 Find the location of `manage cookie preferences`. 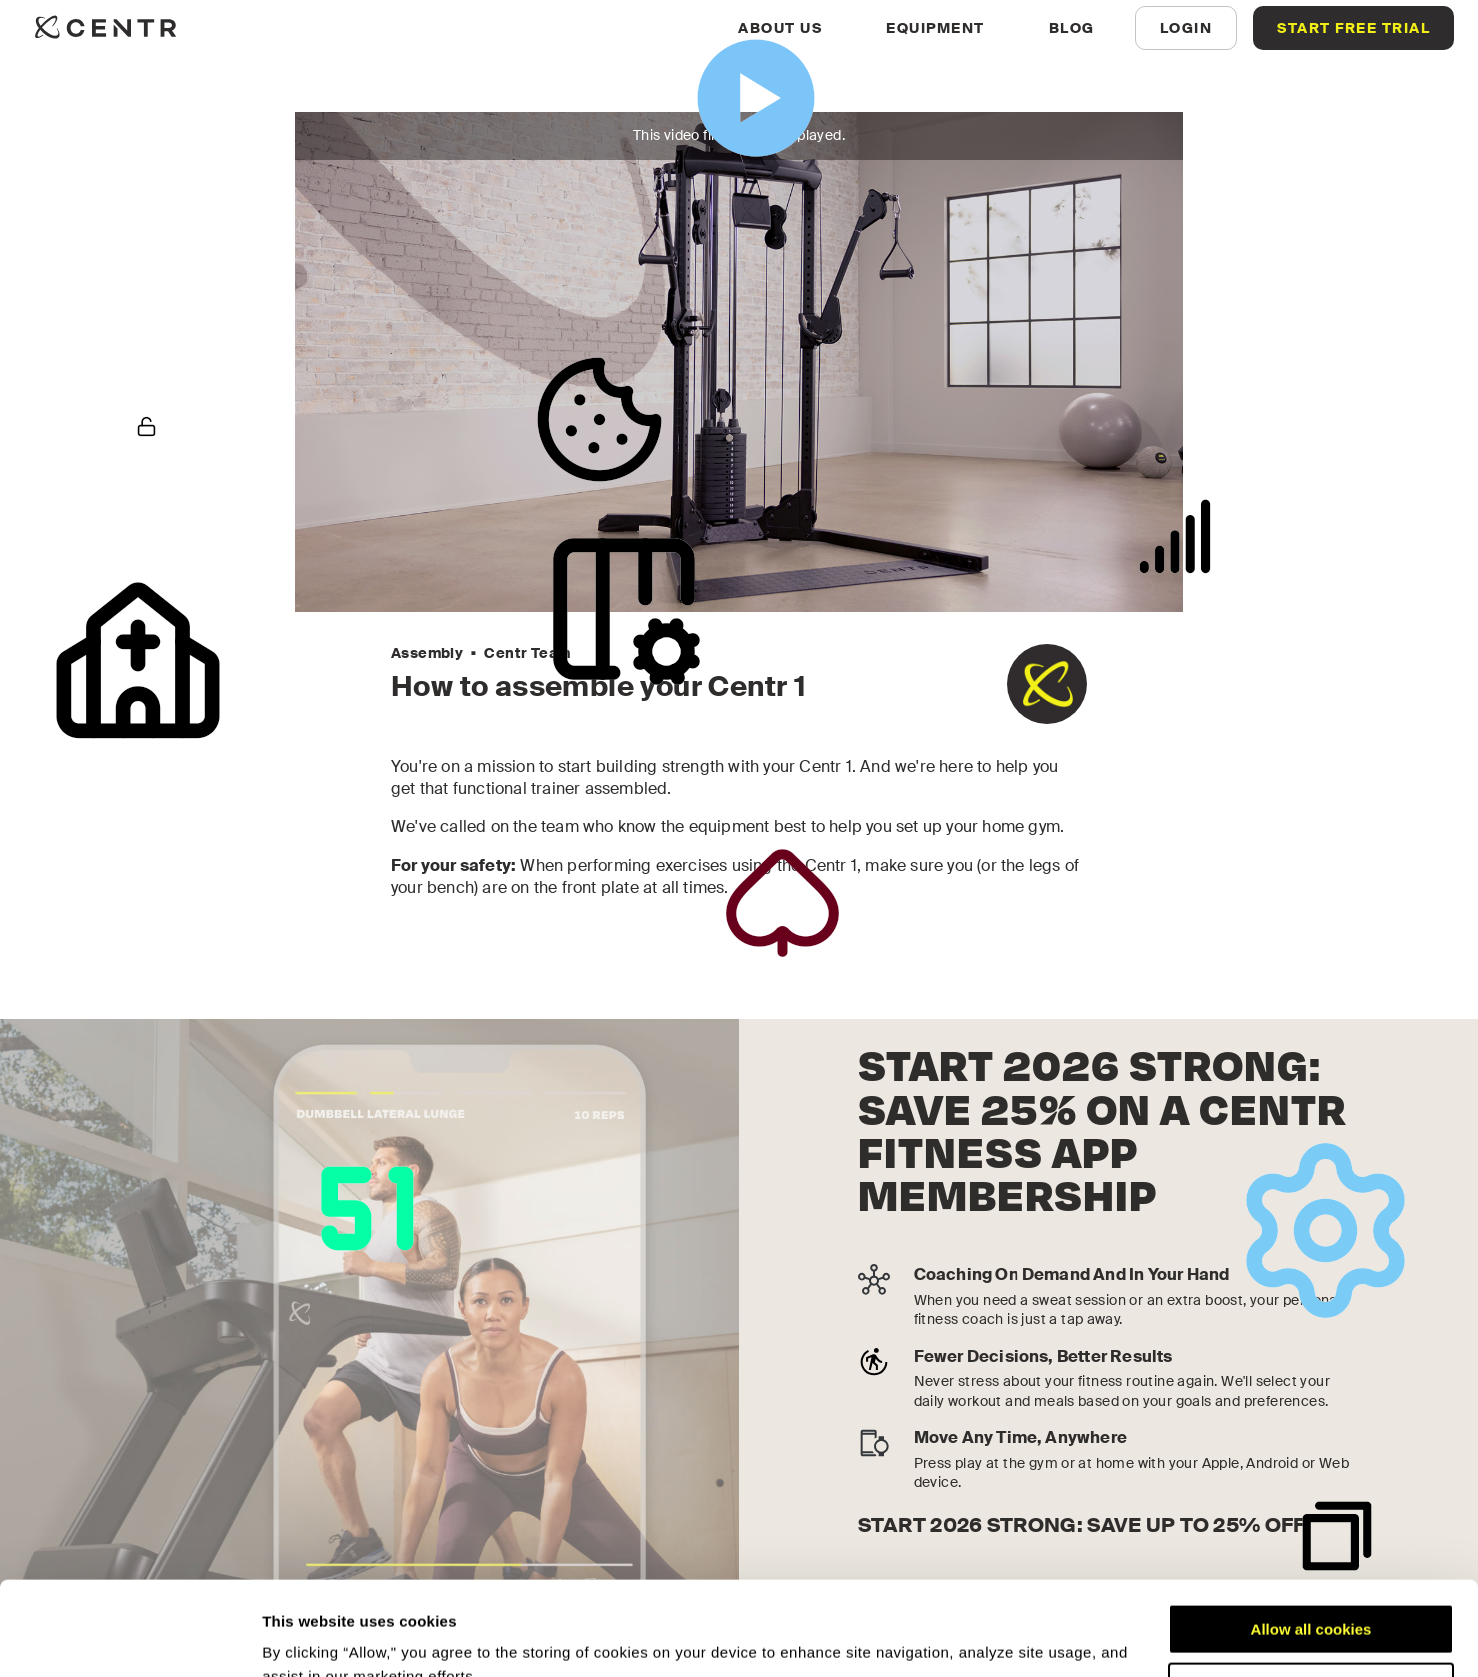

manage cookie preferences is located at coordinates (599, 419).